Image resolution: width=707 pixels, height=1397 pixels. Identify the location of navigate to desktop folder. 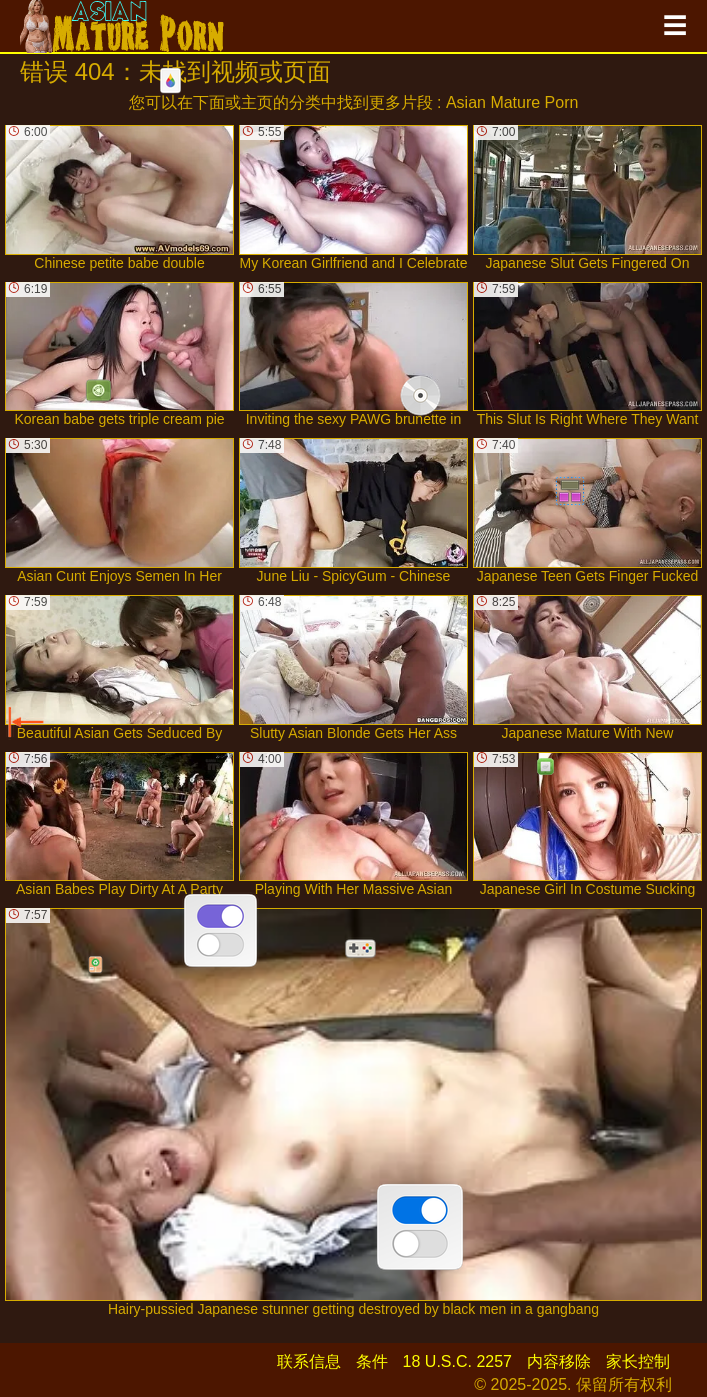
(98, 389).